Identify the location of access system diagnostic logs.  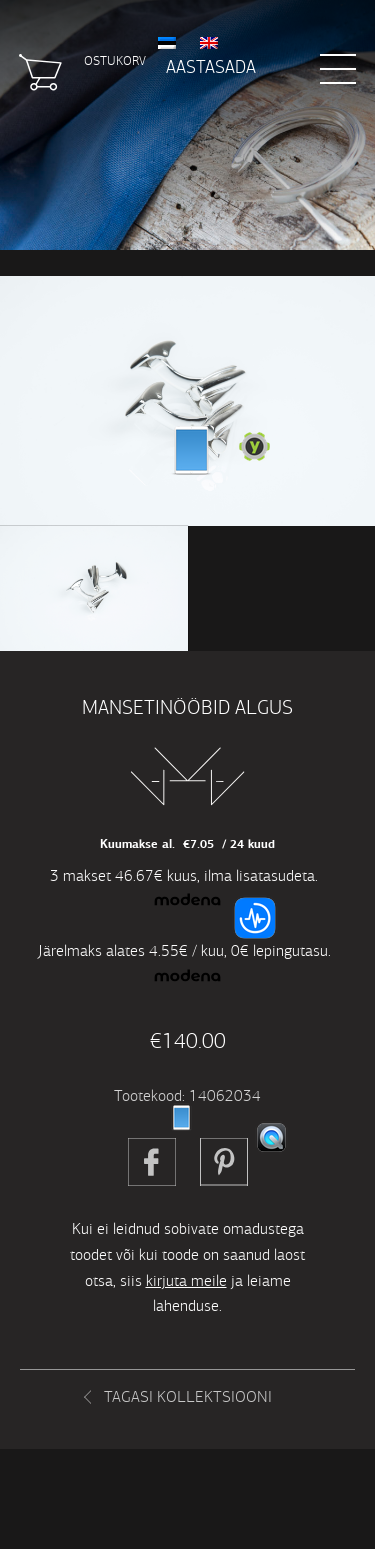
(255, 918).